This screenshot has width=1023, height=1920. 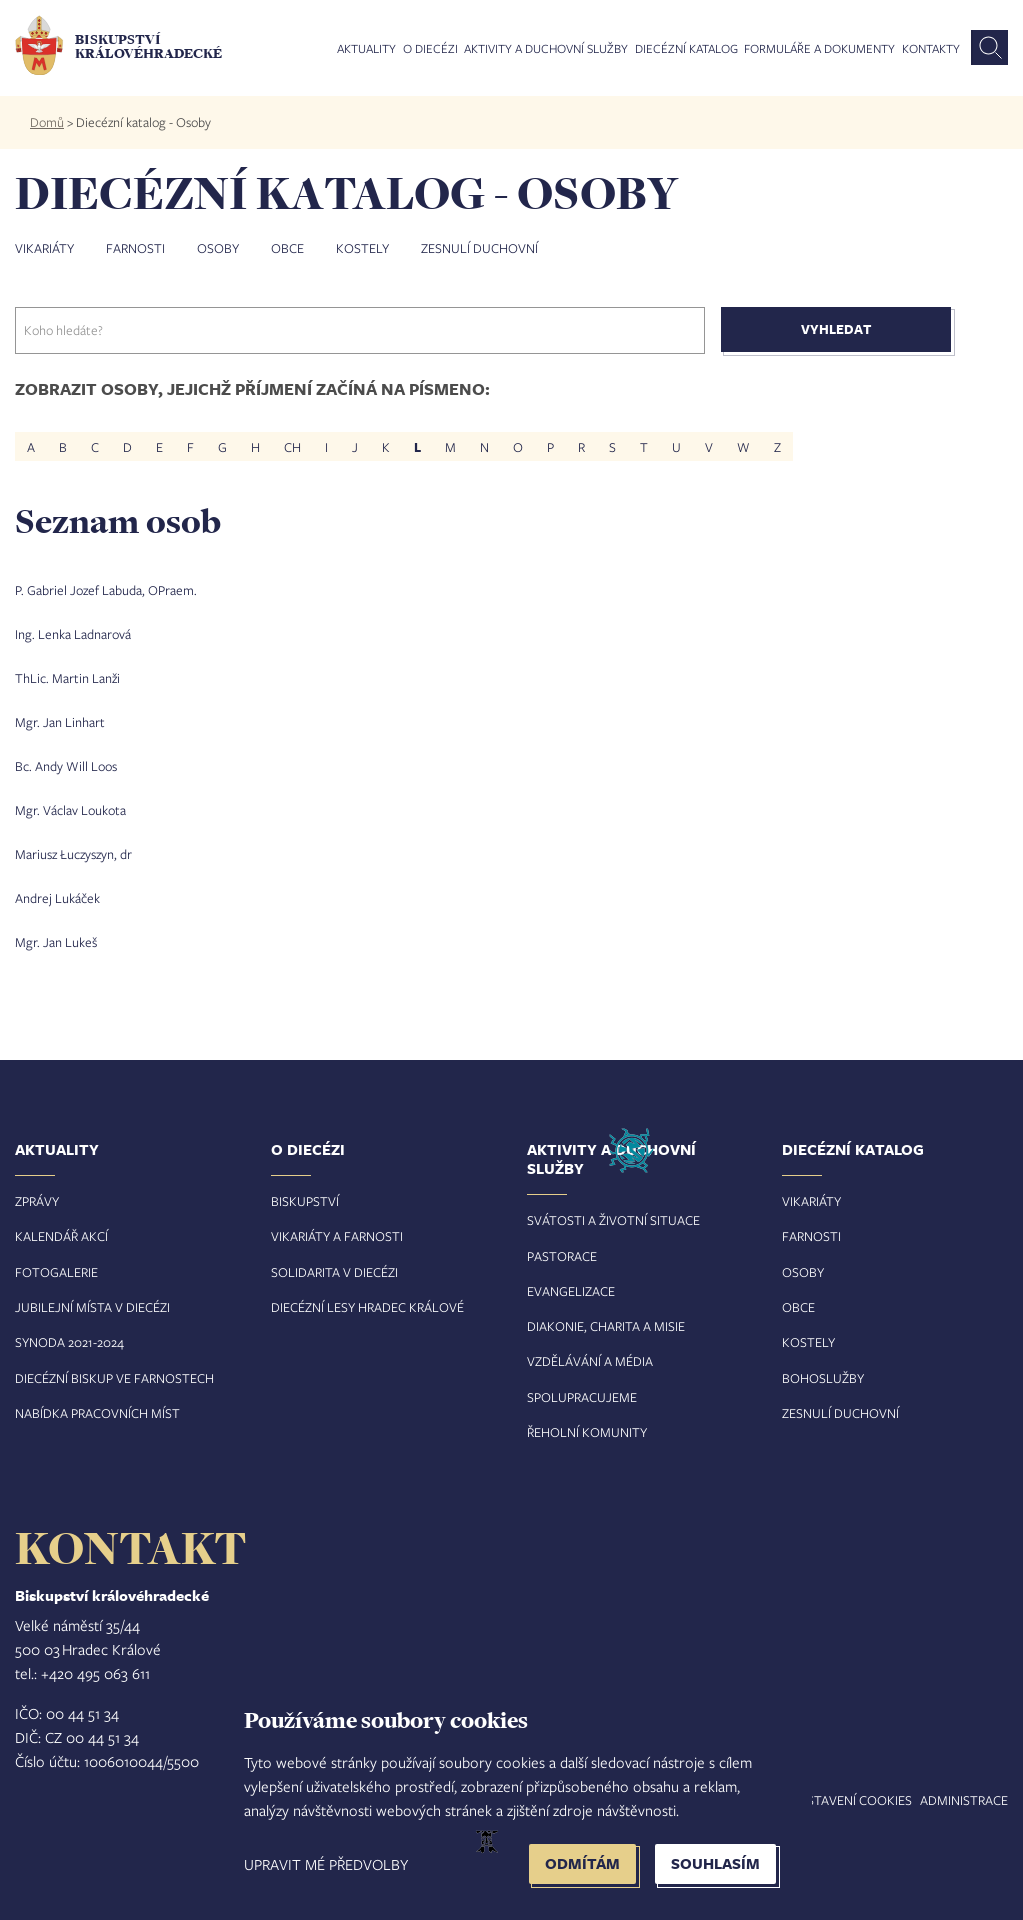 I want to click on indicates an unstable or volatile item in inventory, so click(x=631, y=1150).